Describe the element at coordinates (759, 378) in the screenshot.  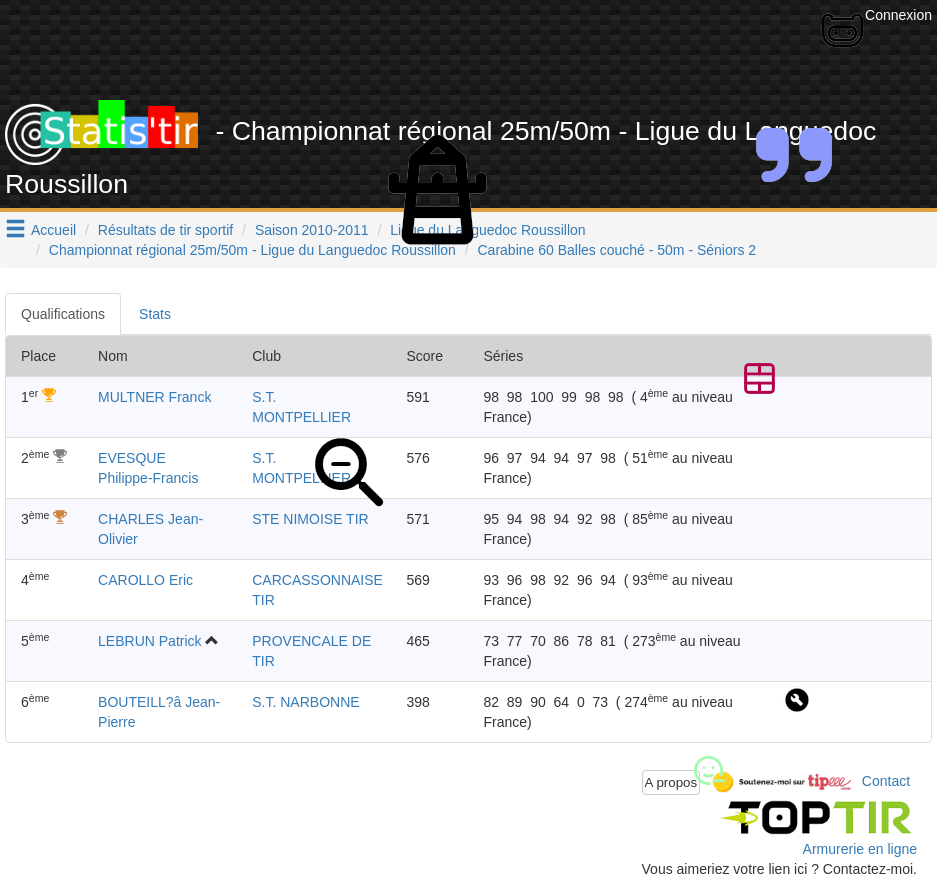
I see `merge selected table cells` at that location.